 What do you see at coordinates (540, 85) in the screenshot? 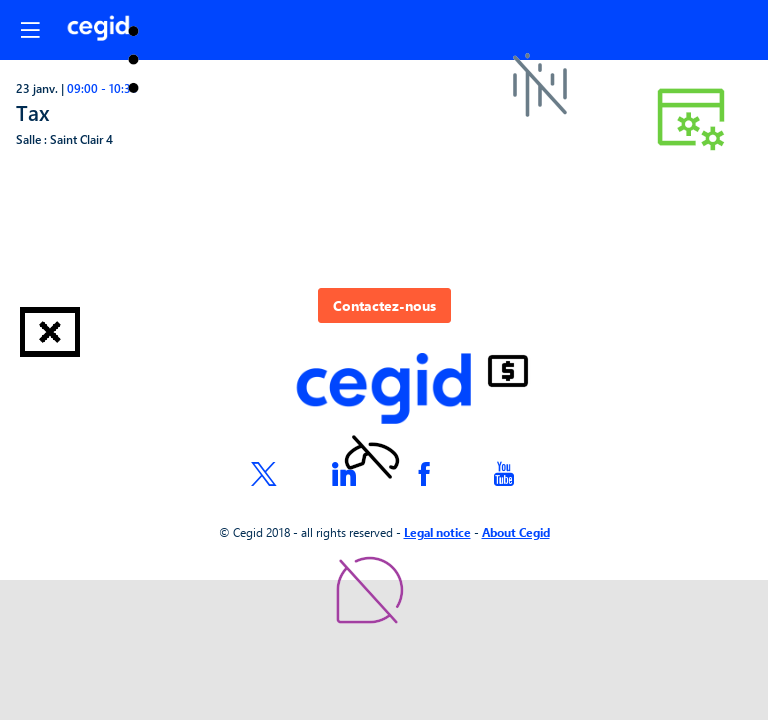
I see `audio waveform muted or disabled` at bounding box center [540, 85].